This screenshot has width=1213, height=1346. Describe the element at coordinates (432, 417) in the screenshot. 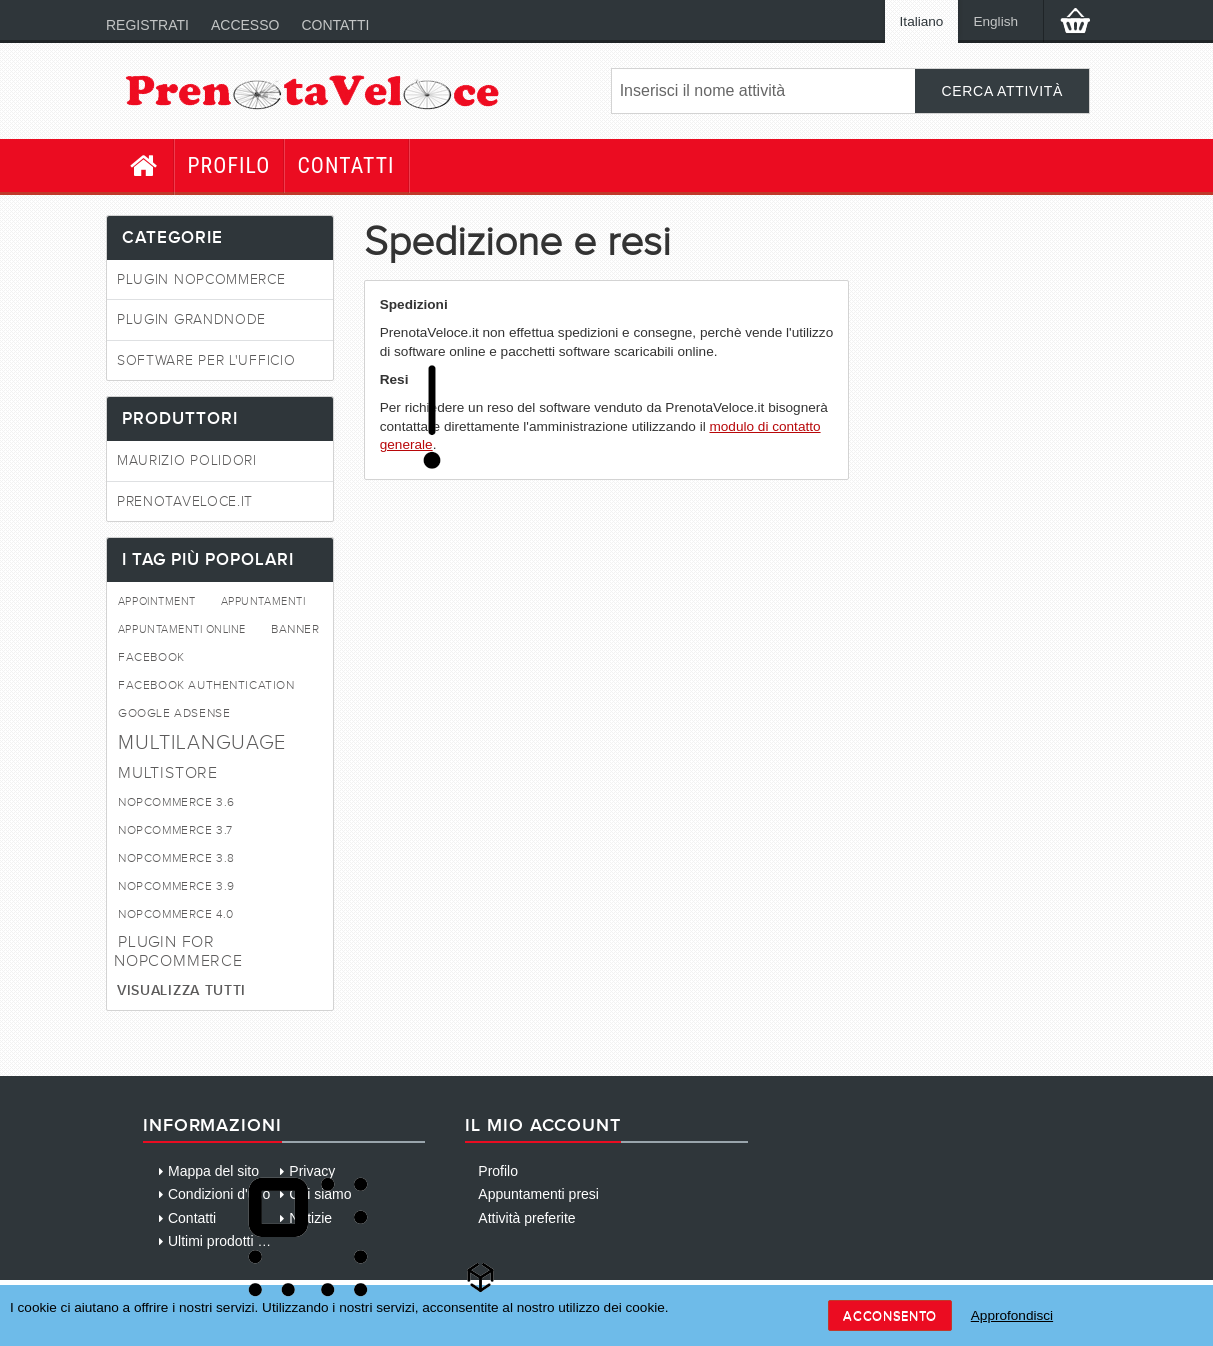

I see `indicates a warning or alert requiring attention` at that location.